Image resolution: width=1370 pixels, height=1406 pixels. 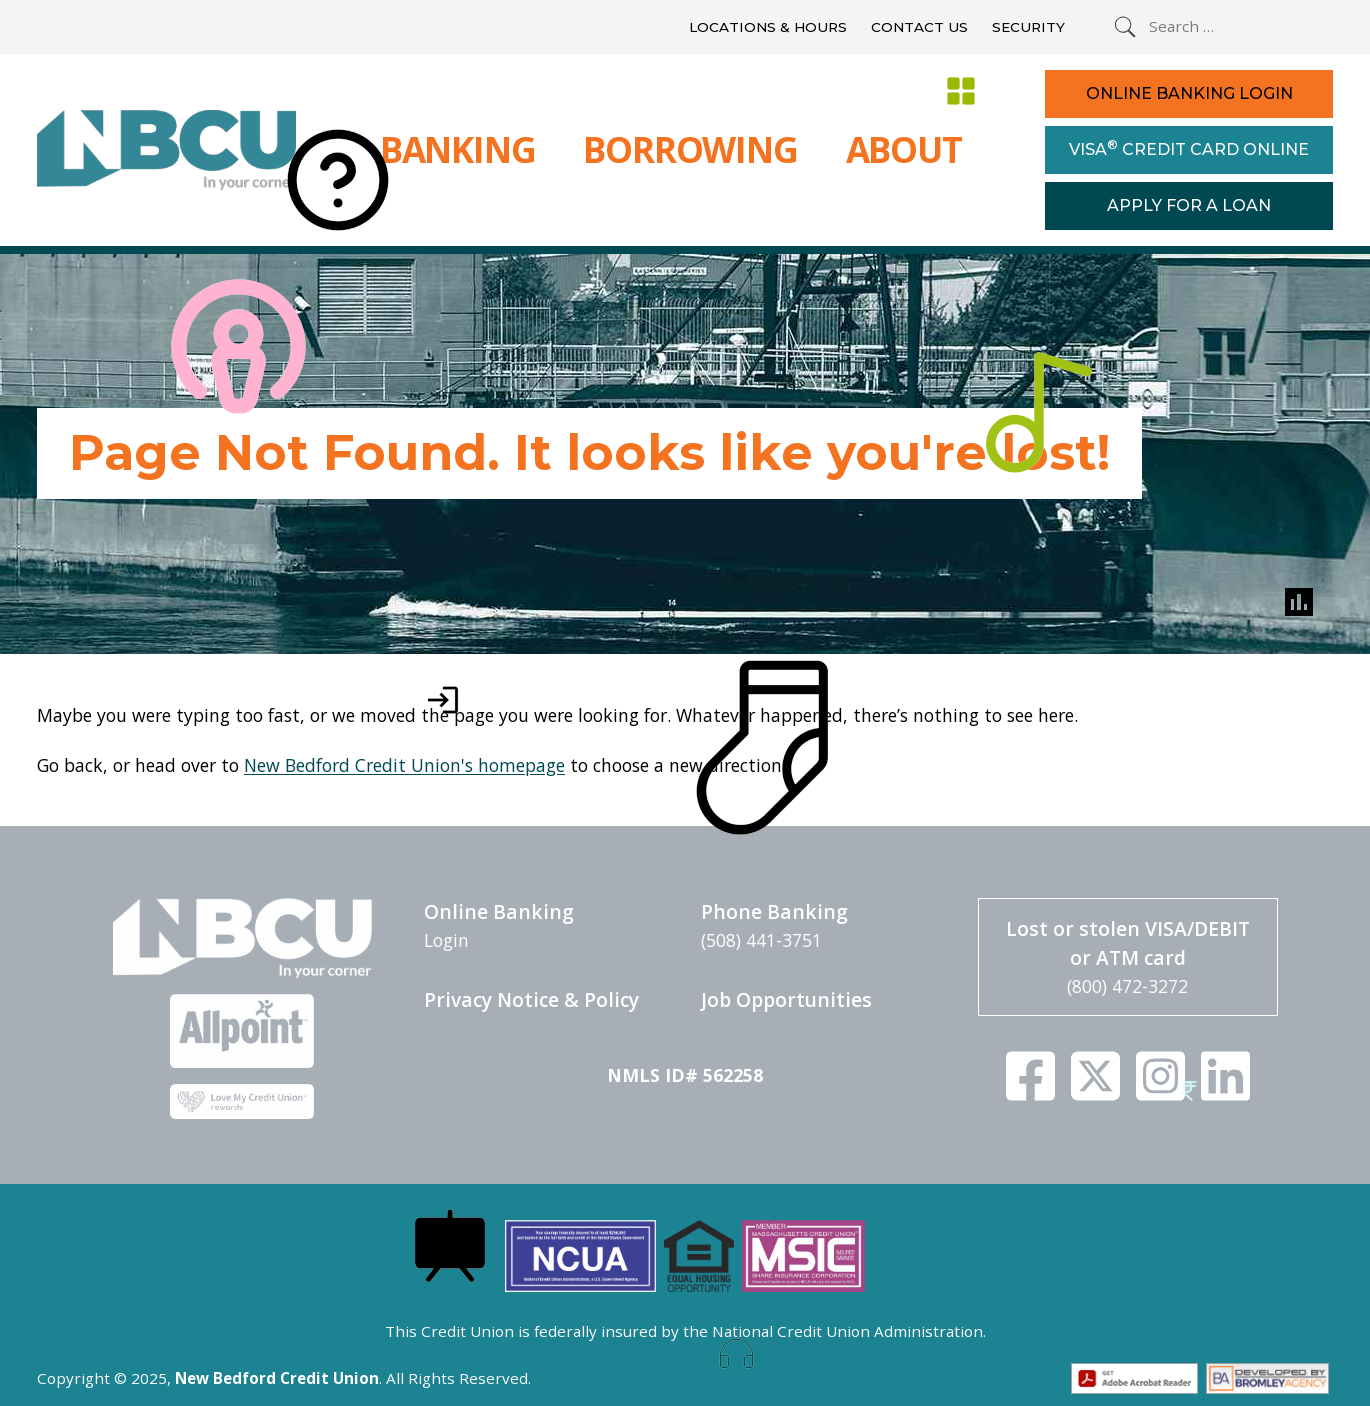 What do you see at coordinates (736, 1355) in the screenshot?
I see `listen to audio or music` at bounding box center [736, 1355].